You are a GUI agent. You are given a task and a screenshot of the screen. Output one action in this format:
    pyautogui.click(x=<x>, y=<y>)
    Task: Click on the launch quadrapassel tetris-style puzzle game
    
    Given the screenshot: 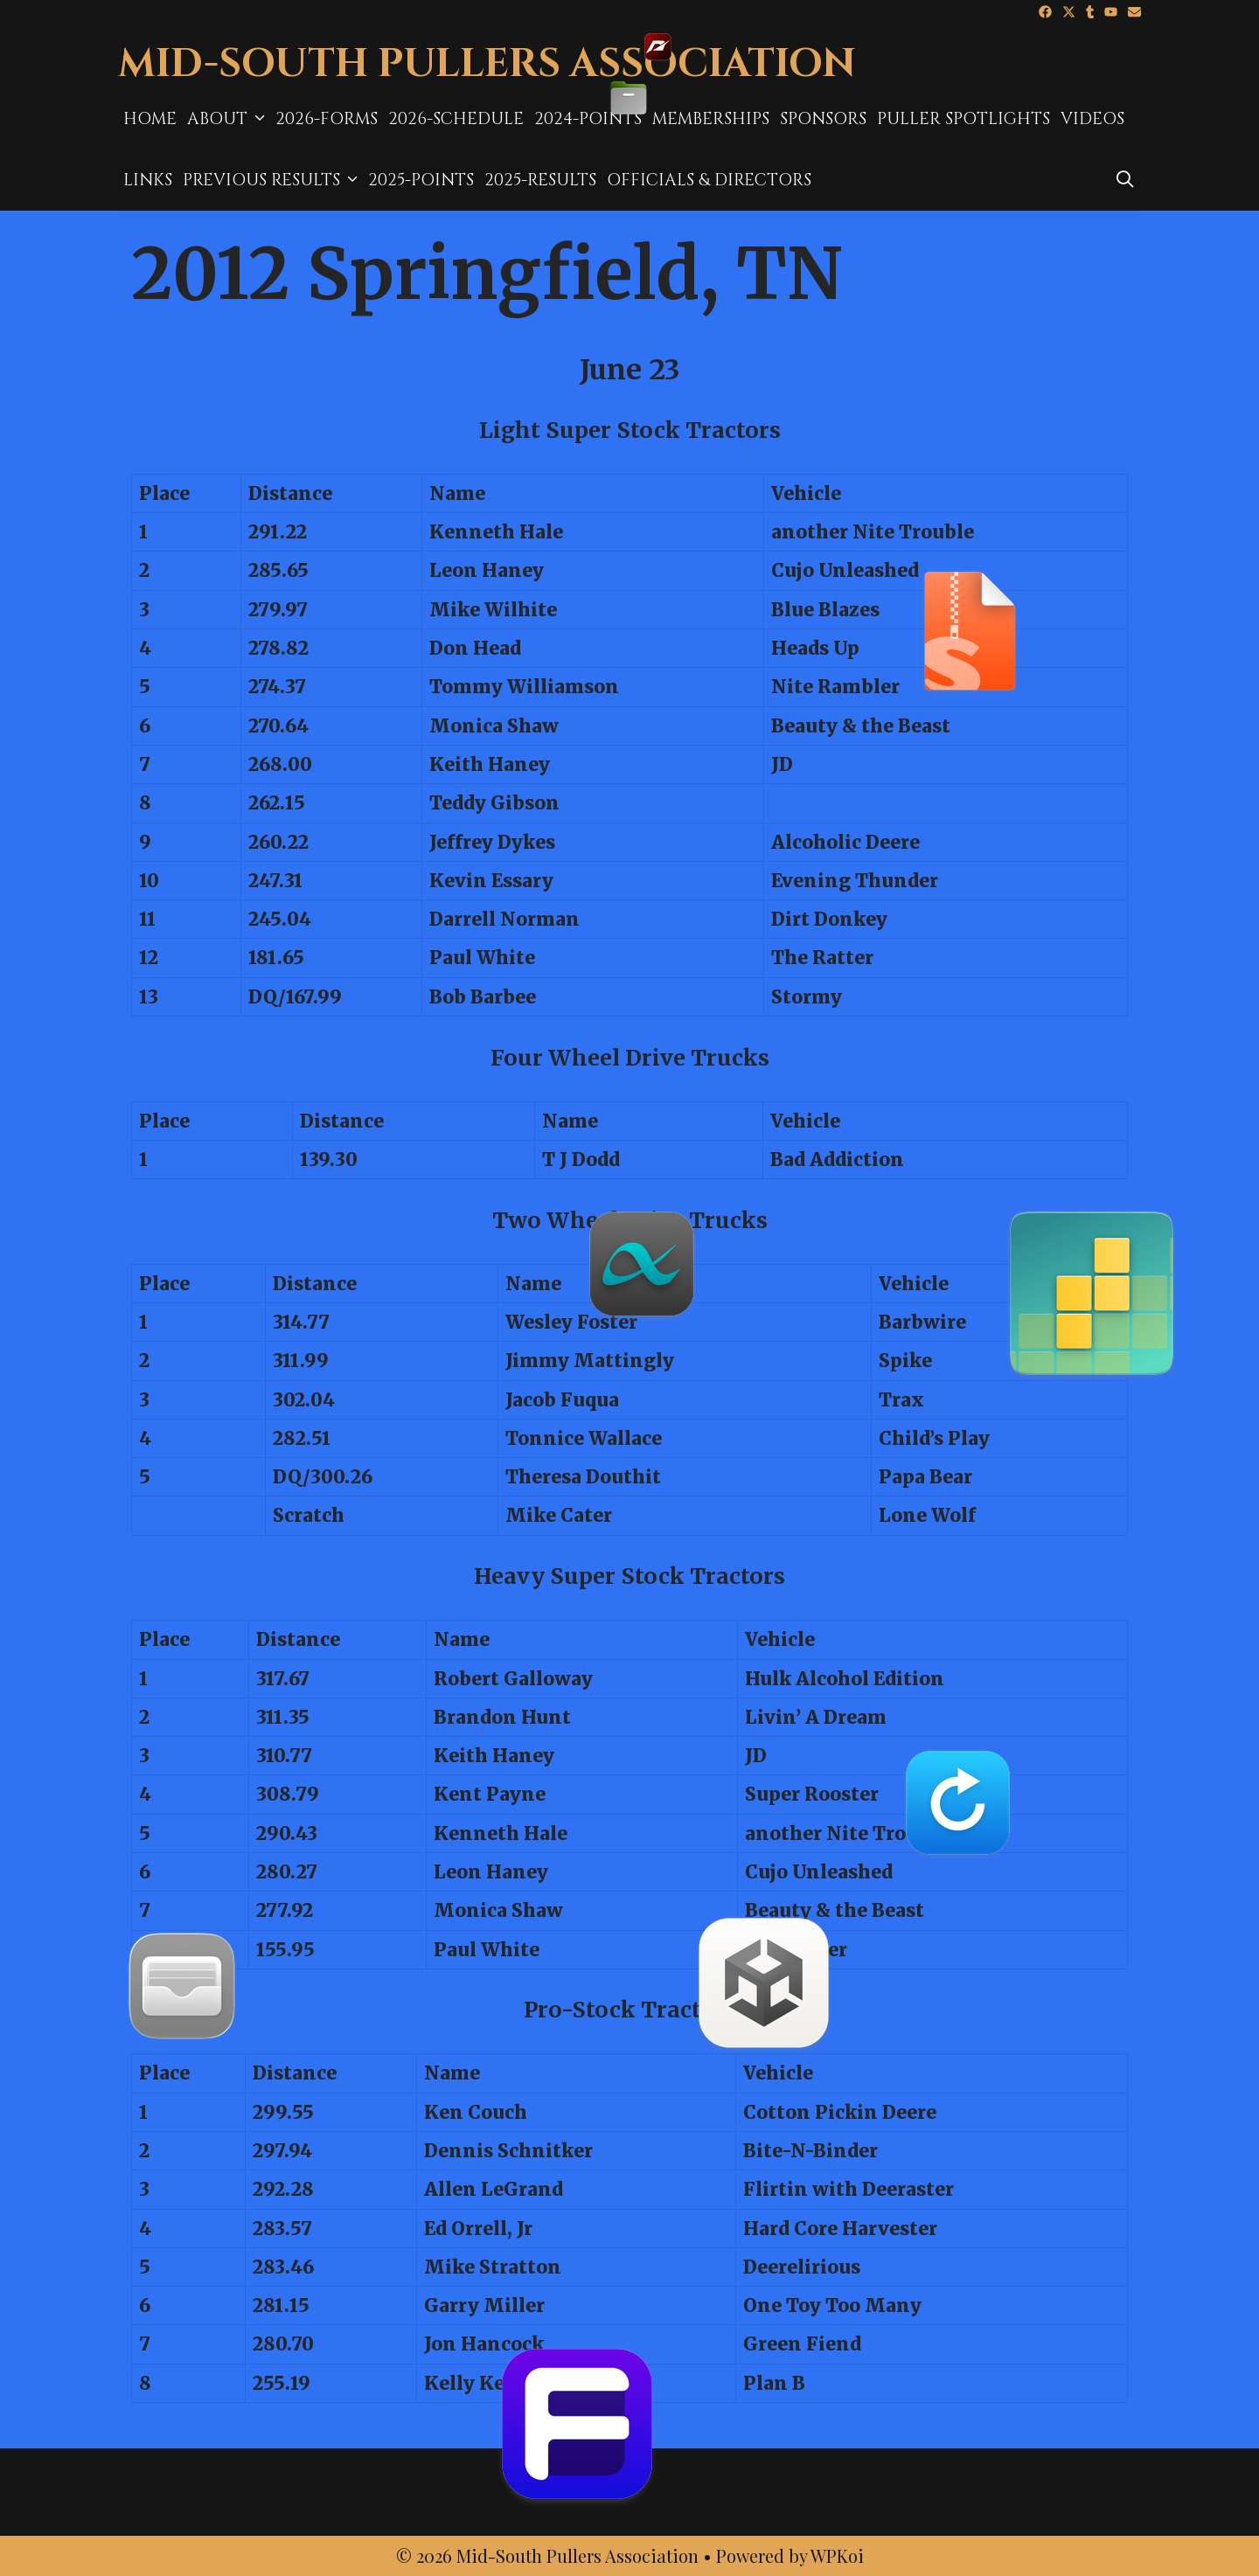 What is the action you would take?
    pyautogui.click(x=1091, y=1293)
    